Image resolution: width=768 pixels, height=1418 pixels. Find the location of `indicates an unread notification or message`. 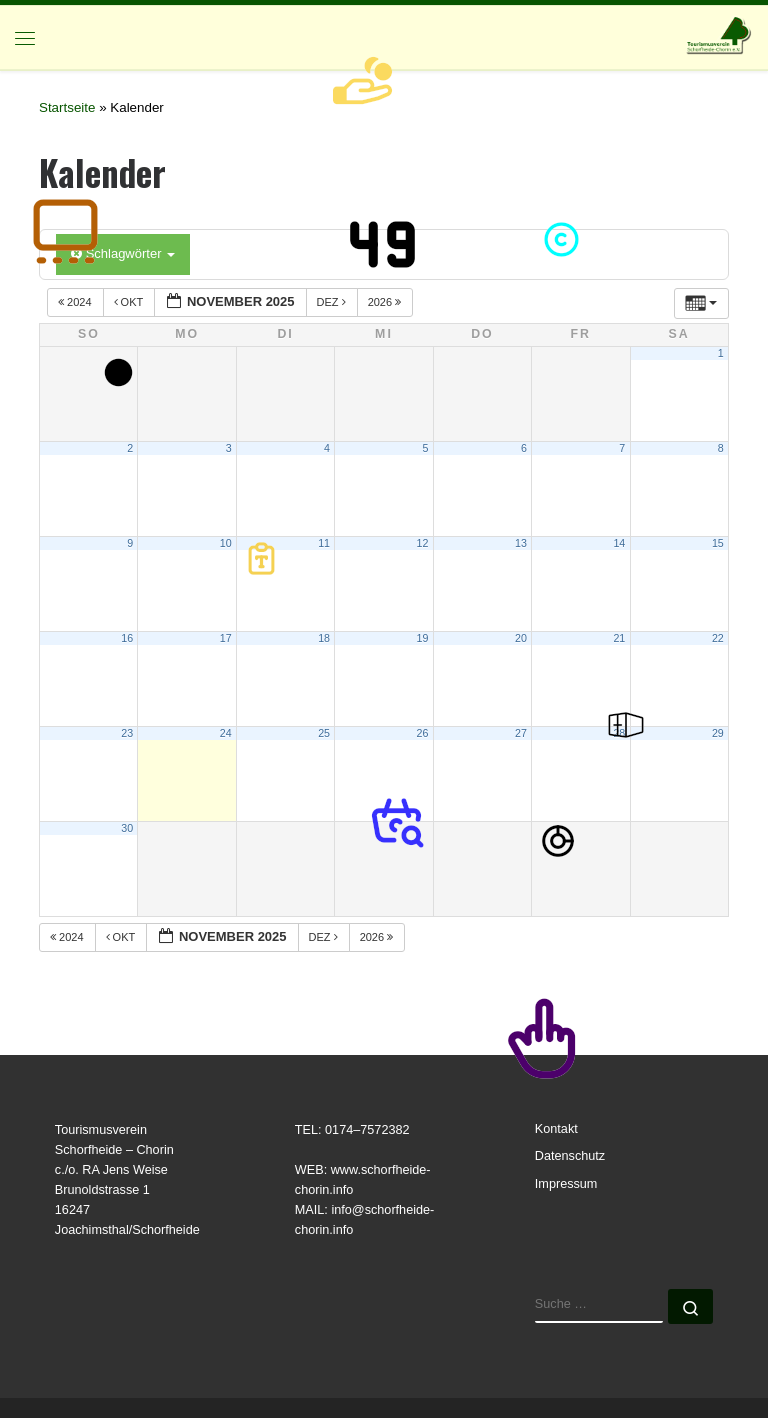

indicates an unread notification or message is located at coordinates (118, 372).